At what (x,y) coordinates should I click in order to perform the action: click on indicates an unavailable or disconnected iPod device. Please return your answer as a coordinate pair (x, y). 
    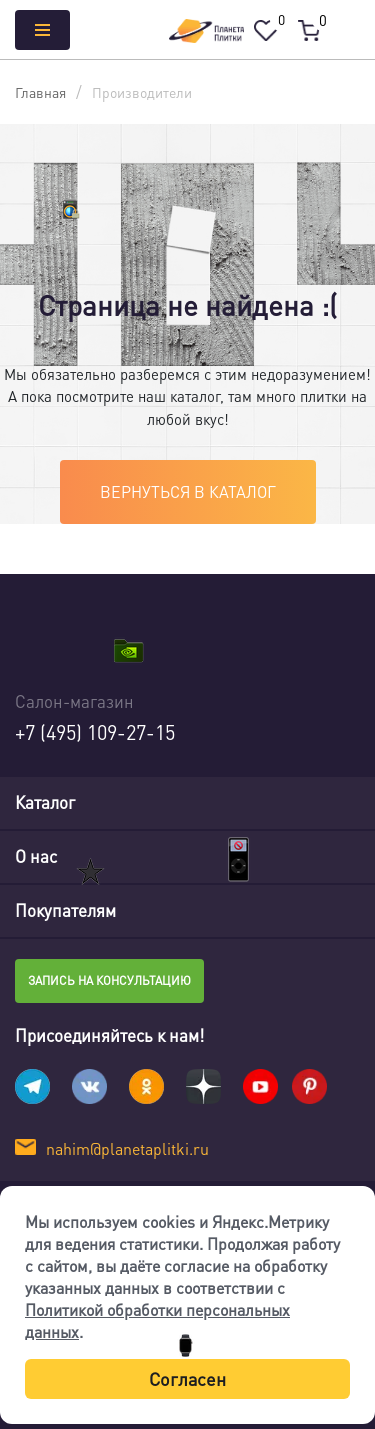
    Looking at the image, I should click on (238, 859).